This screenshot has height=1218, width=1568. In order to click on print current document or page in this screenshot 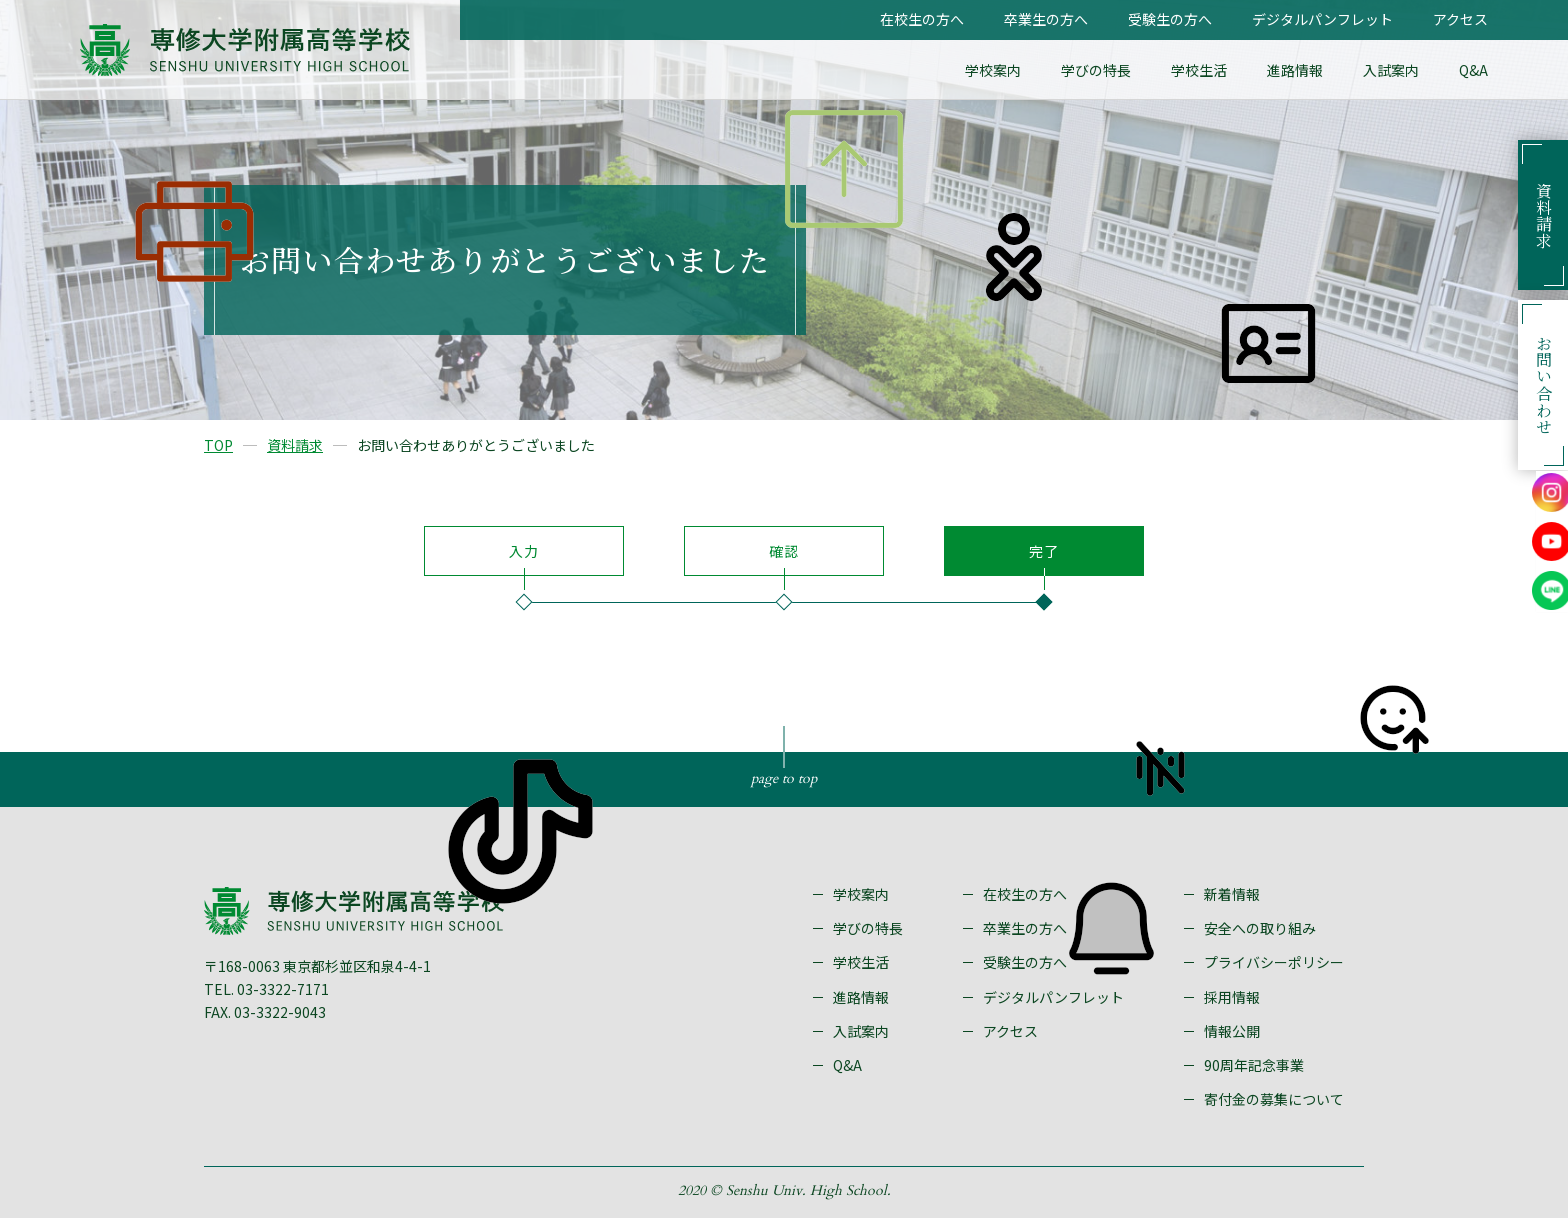, I will do `click(194, 231)`.